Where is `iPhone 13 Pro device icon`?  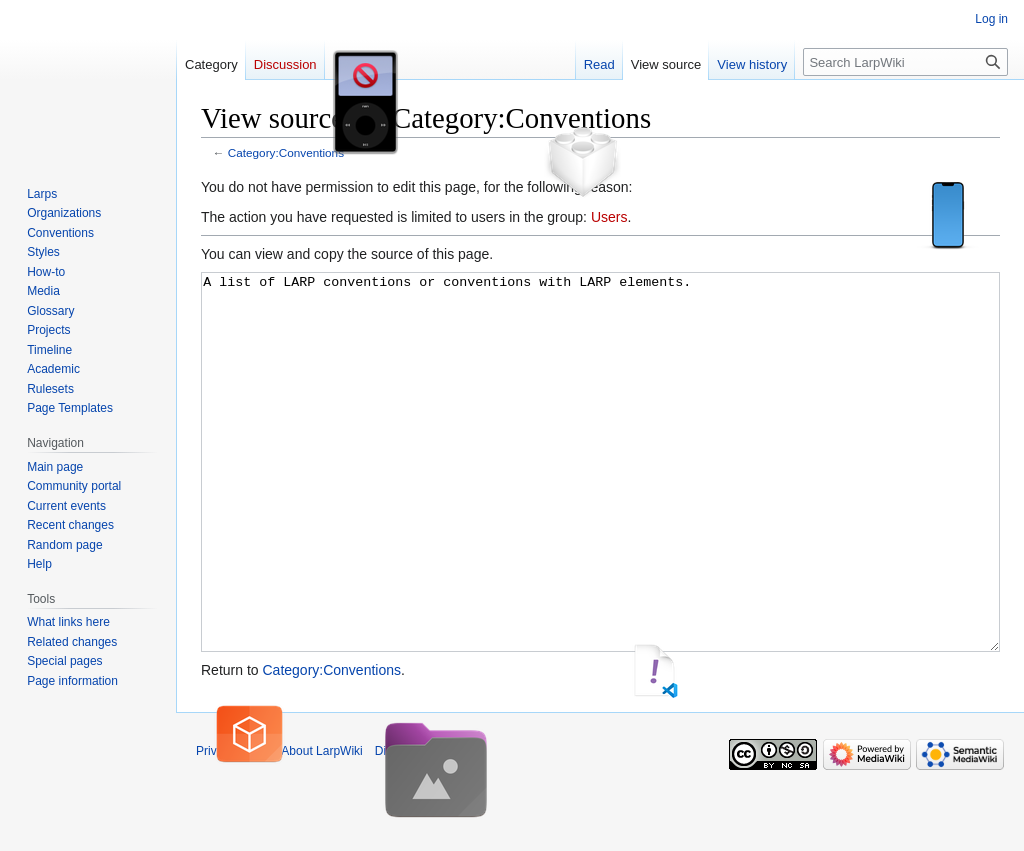
iPhone 13 Pro device icon is located at coordinates (948, 216).